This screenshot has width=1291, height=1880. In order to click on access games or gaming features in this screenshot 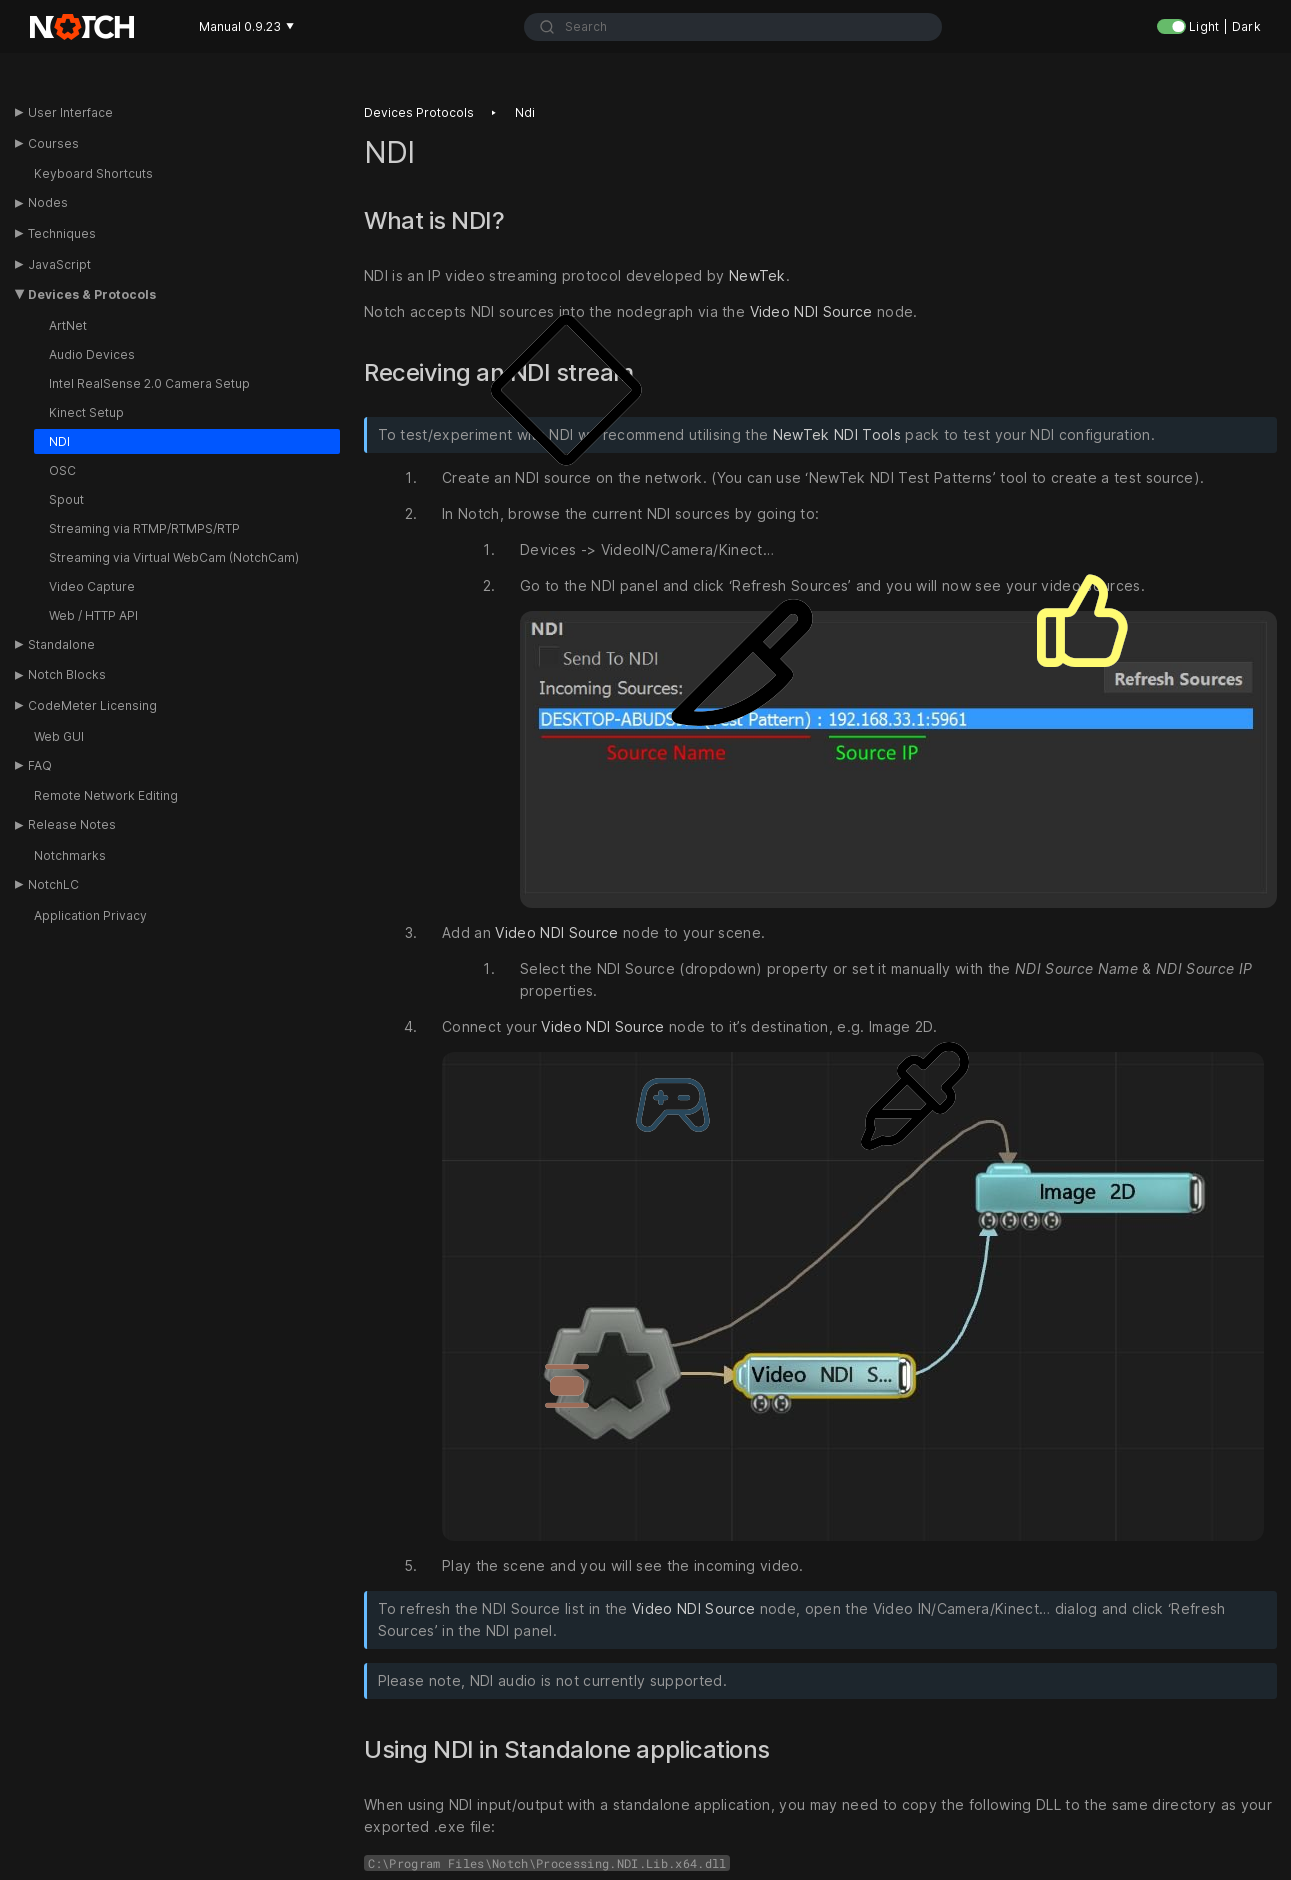, I will do `click(673, 1105)`.